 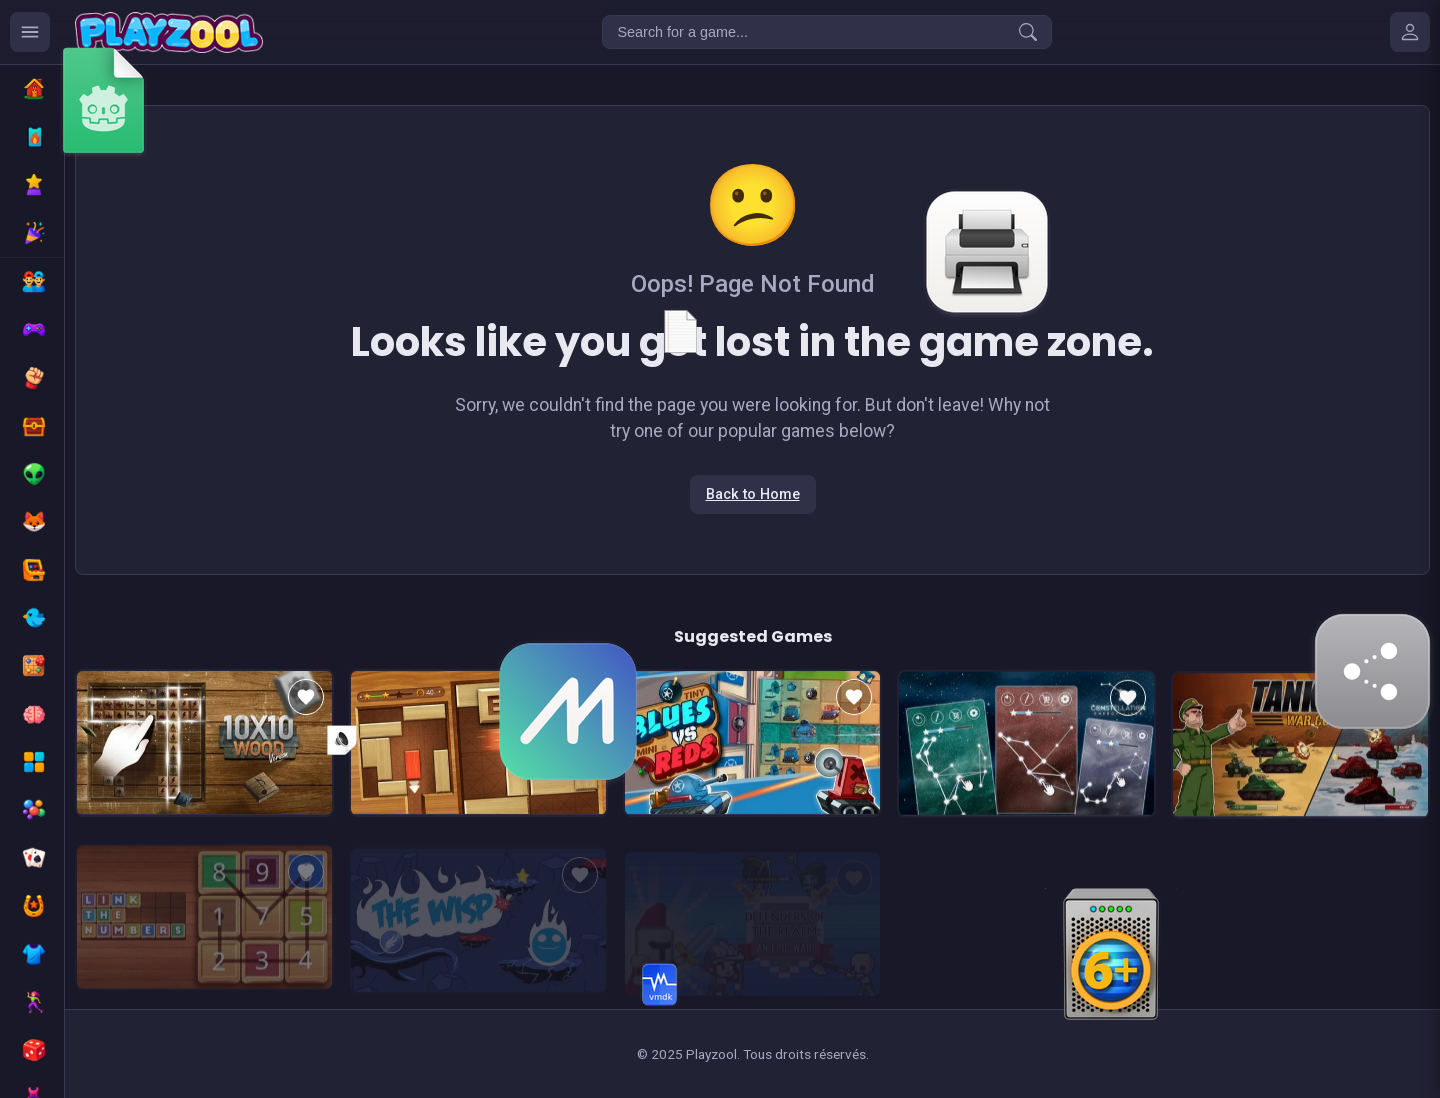 I want to click on a sound clipping or audio snippet file, so click(x=342, y=741).